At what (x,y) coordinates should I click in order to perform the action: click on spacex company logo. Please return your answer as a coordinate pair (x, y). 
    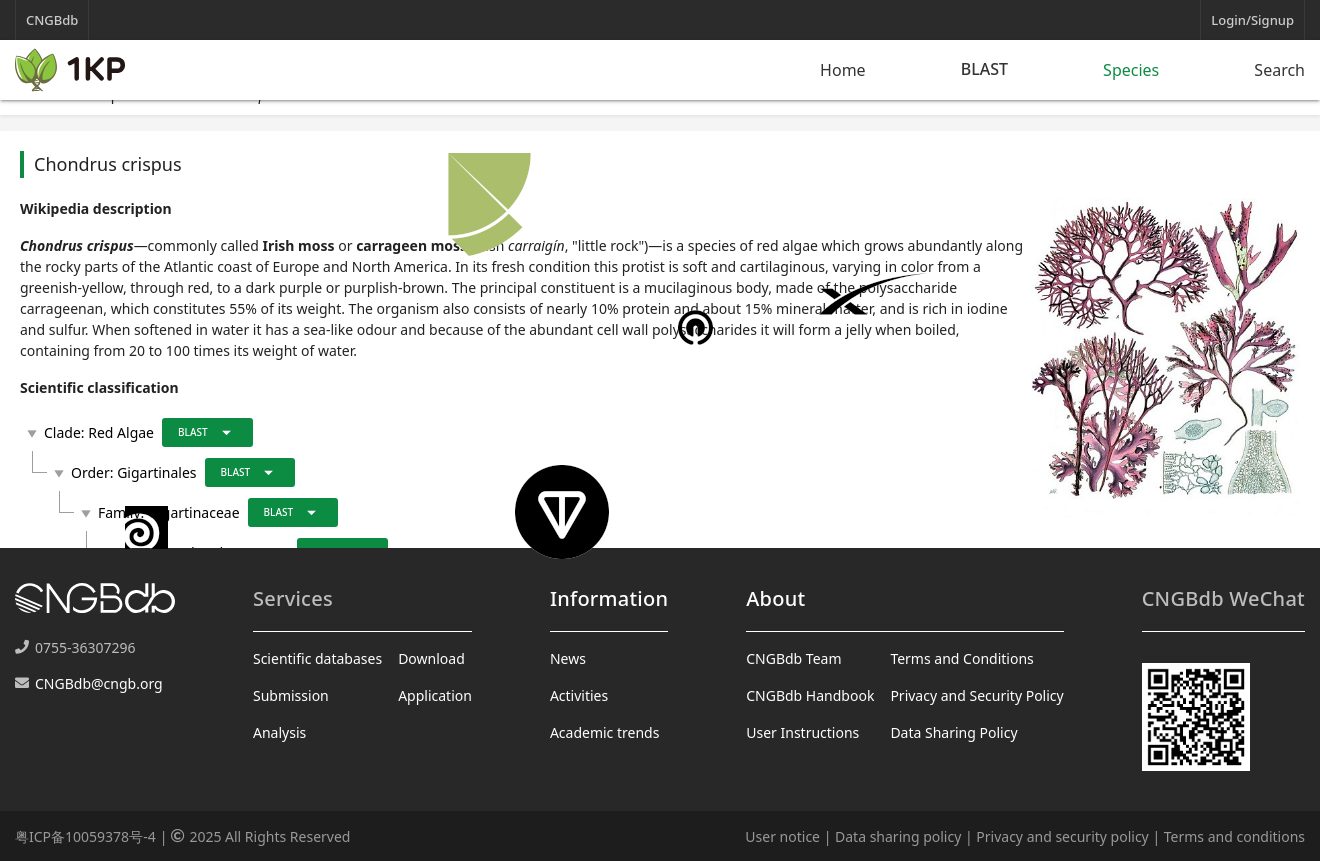
    Looking at the image, I should click on (873, 294).